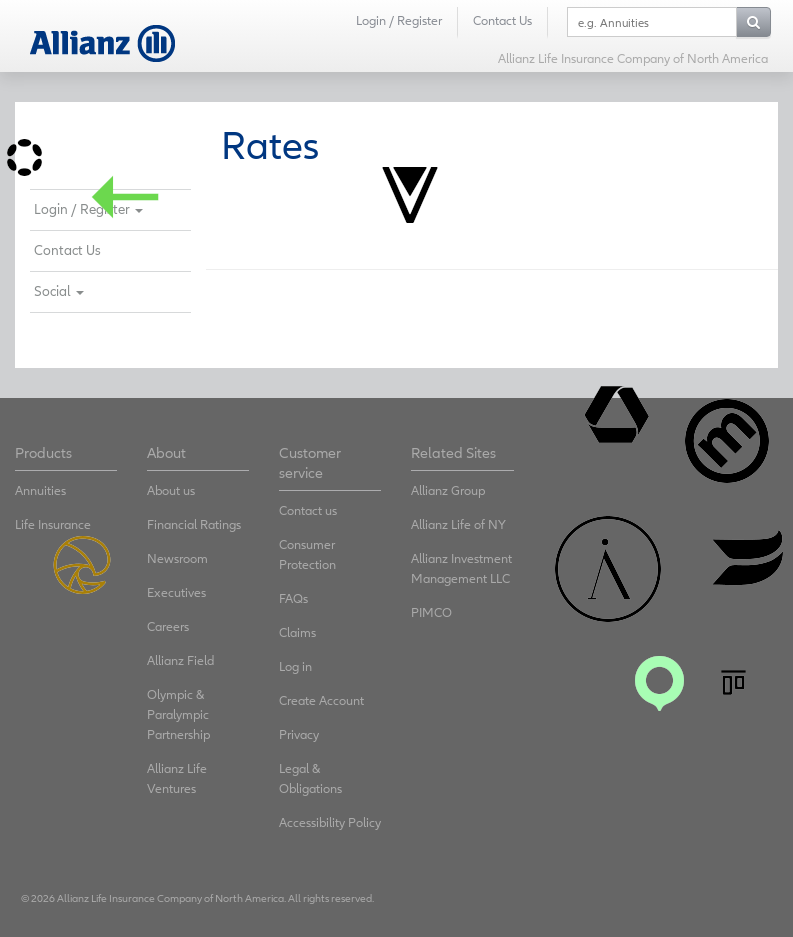 Image resolution: width=793 pixels, height=937 pixels. What do you see at coordinates (747, 557) in the screenshot?
I see `wistia video hosting platform logo` at bounding box center [747, 557].